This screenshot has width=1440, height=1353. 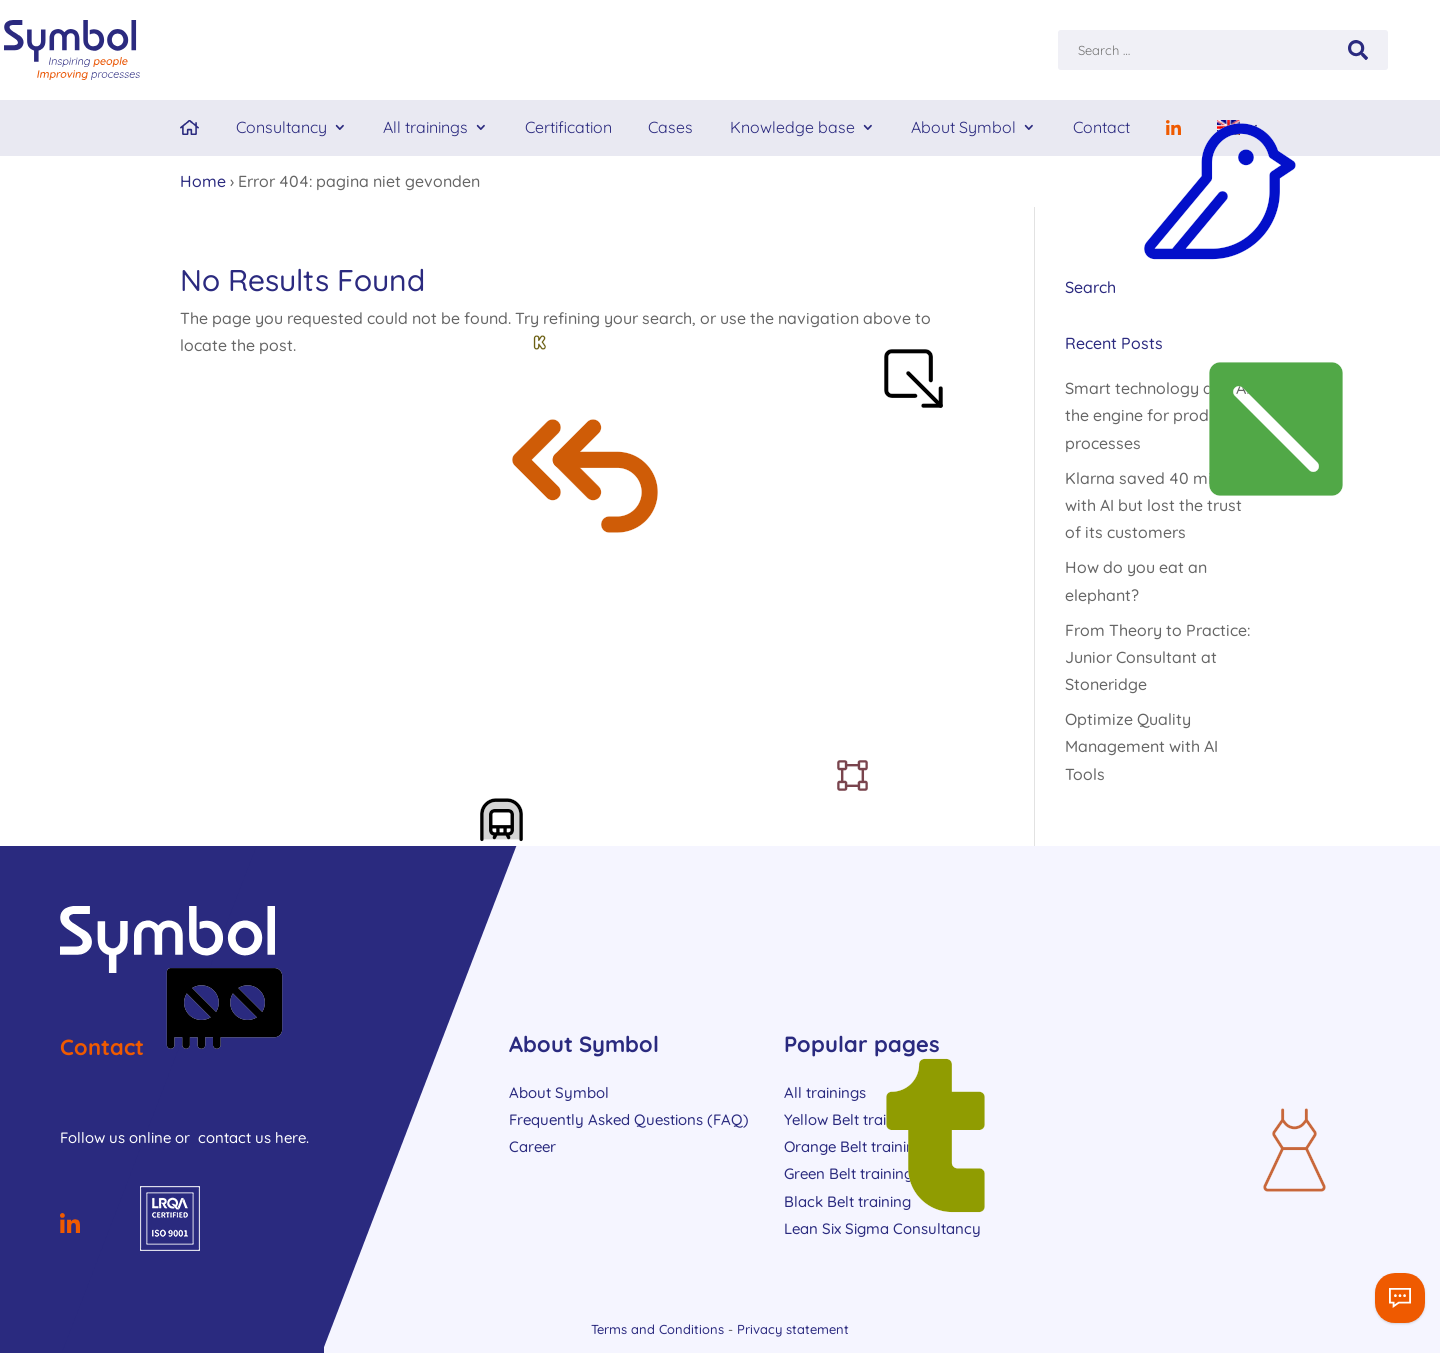 I want to click on link to Kickstarter profile or campaign, so click(x=539, y=342).